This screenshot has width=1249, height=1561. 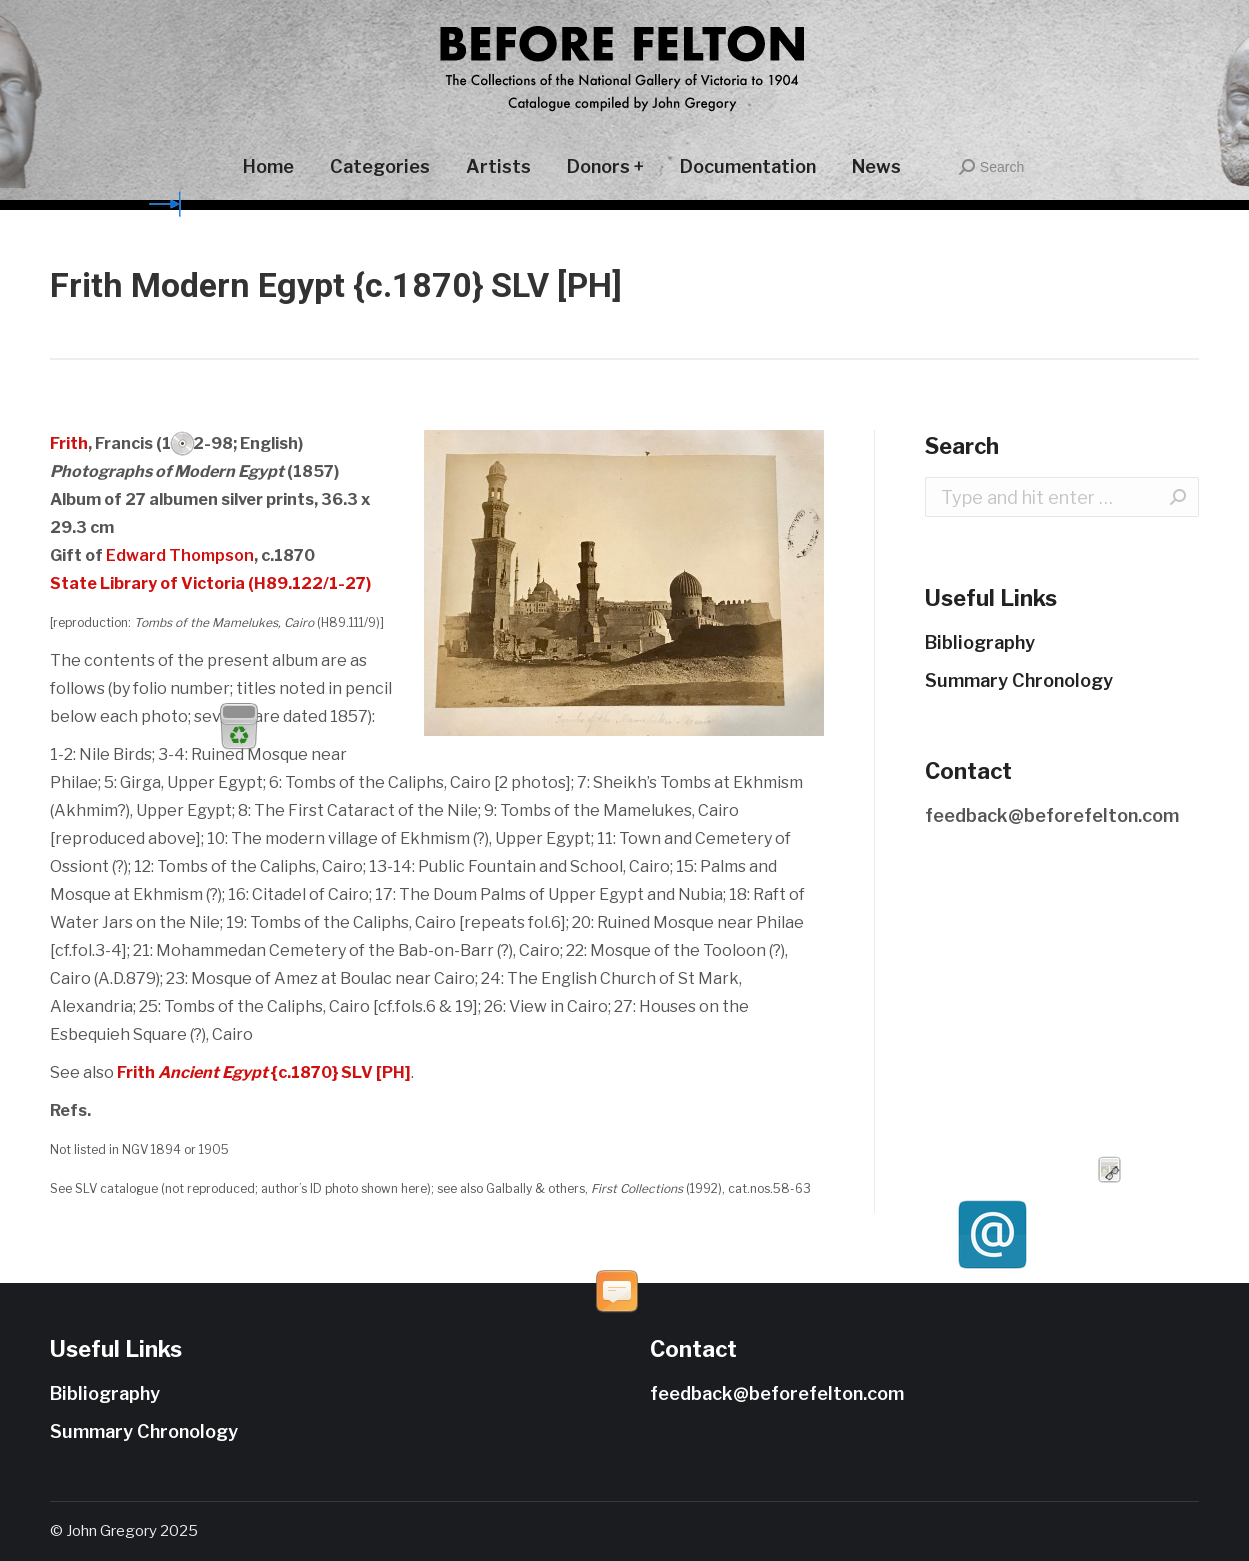 What do you see at coordinates (165, 204) in the screenshot?
I see `go to the last item or page` at bounding box center [165, 204].